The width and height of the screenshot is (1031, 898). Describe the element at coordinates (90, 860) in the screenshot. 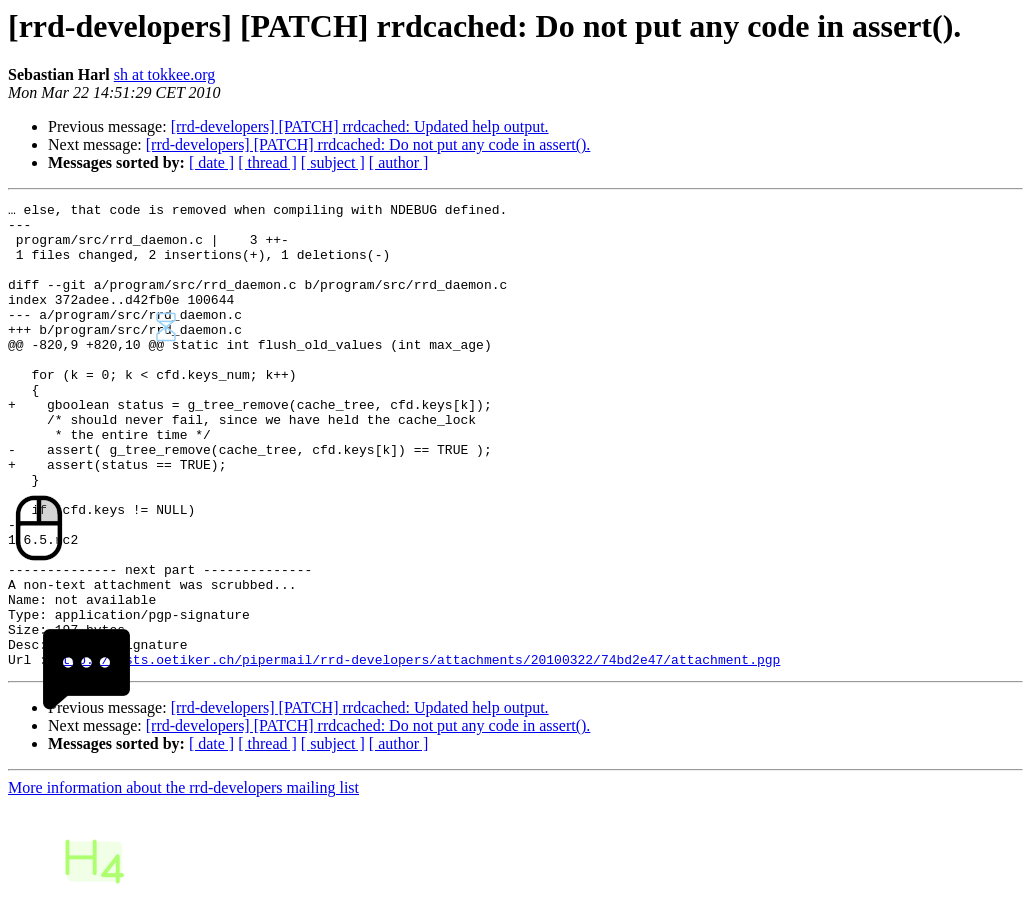

I see `format text as heading level 4` at that location.